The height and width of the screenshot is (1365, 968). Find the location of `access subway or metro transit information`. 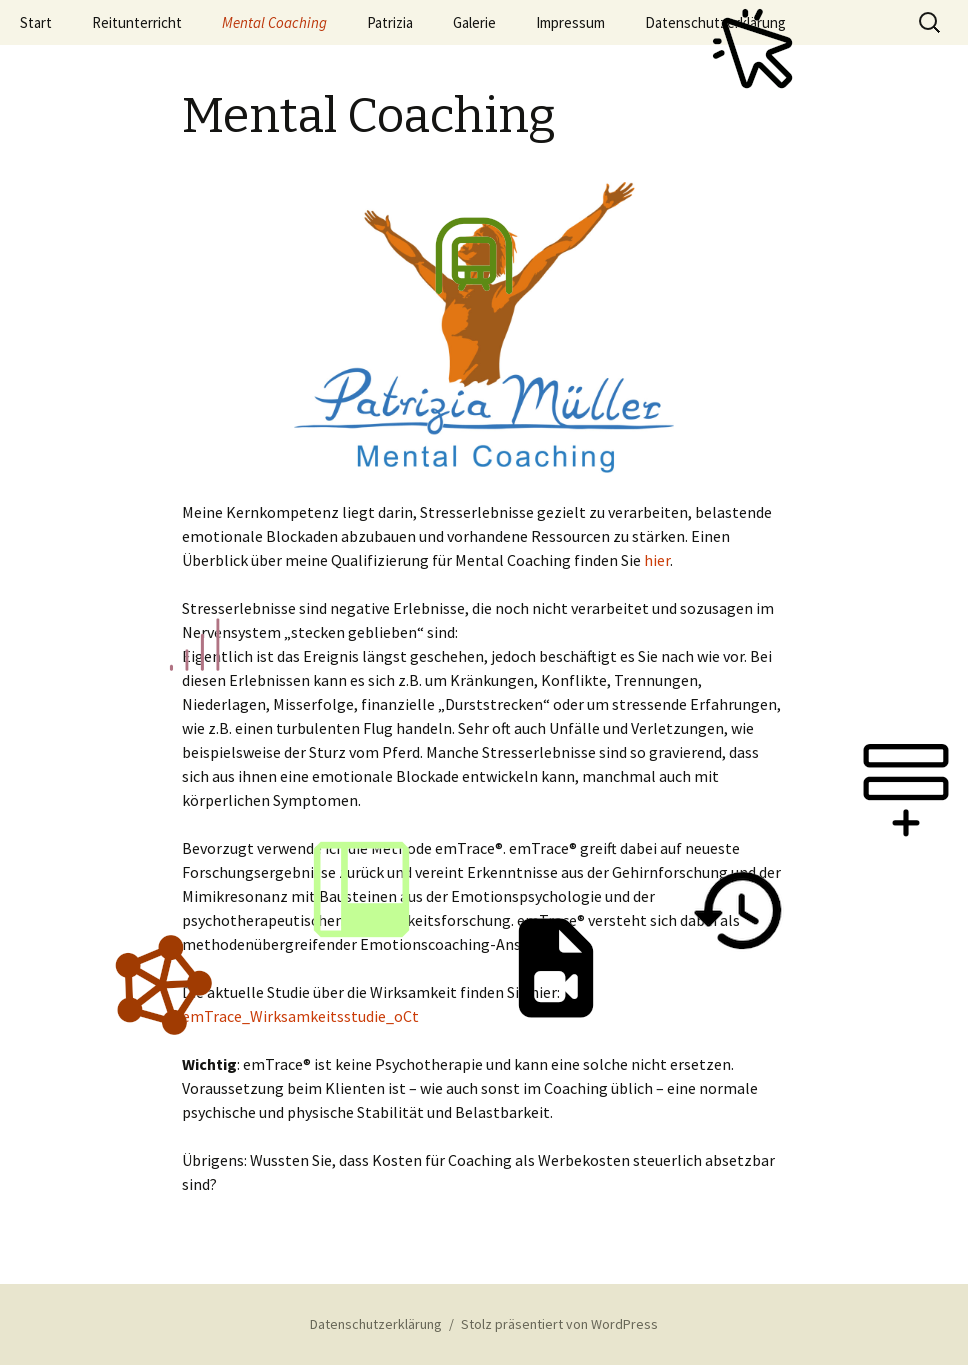

access subway or metro transit information is located at coordinates (474, 259).